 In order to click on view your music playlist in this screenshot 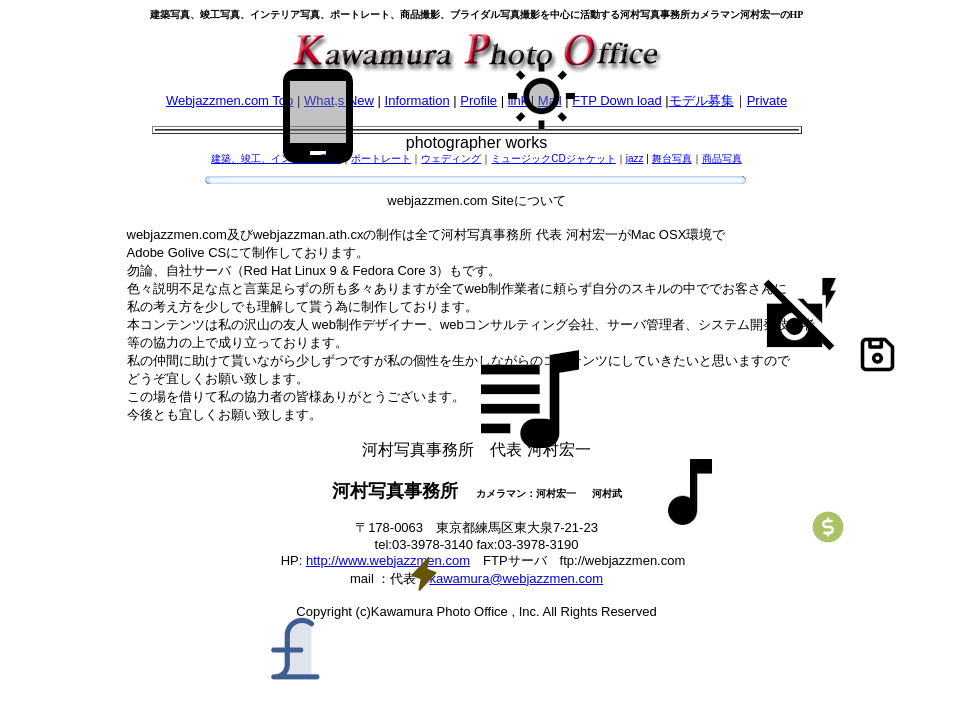, I will do `click(530, 399)`.